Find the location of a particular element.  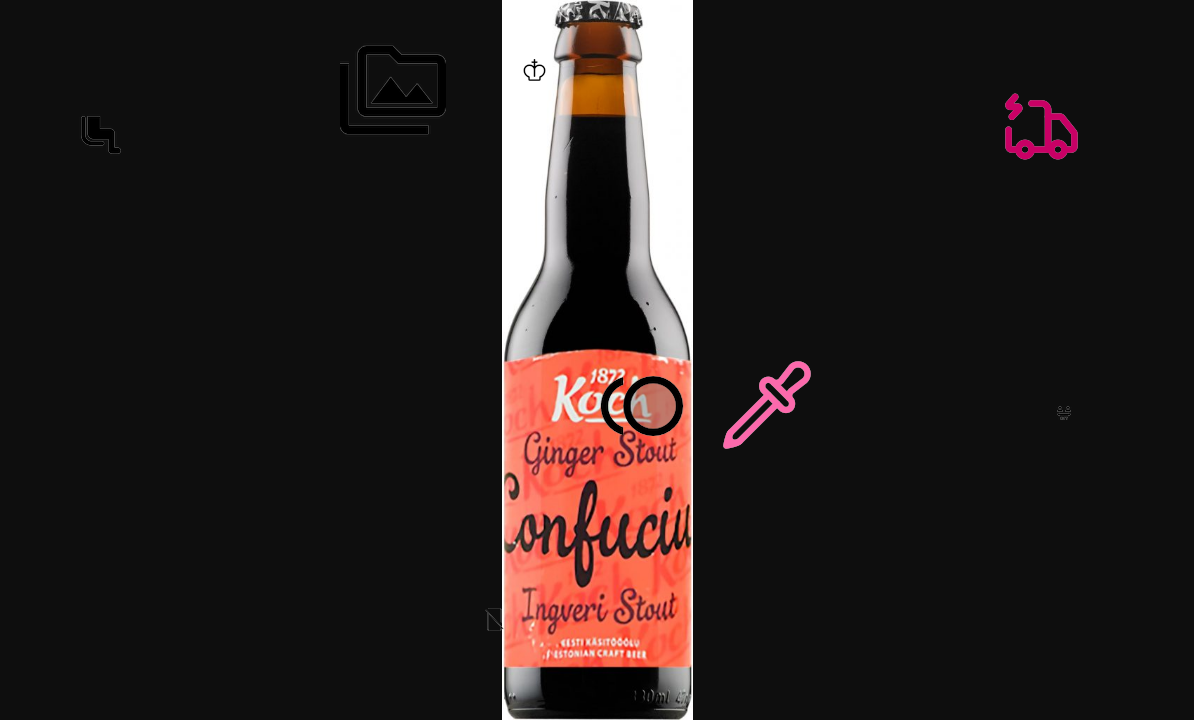

indicates social distancing requirement of 6 feet is located at coordinates (1064, 413).